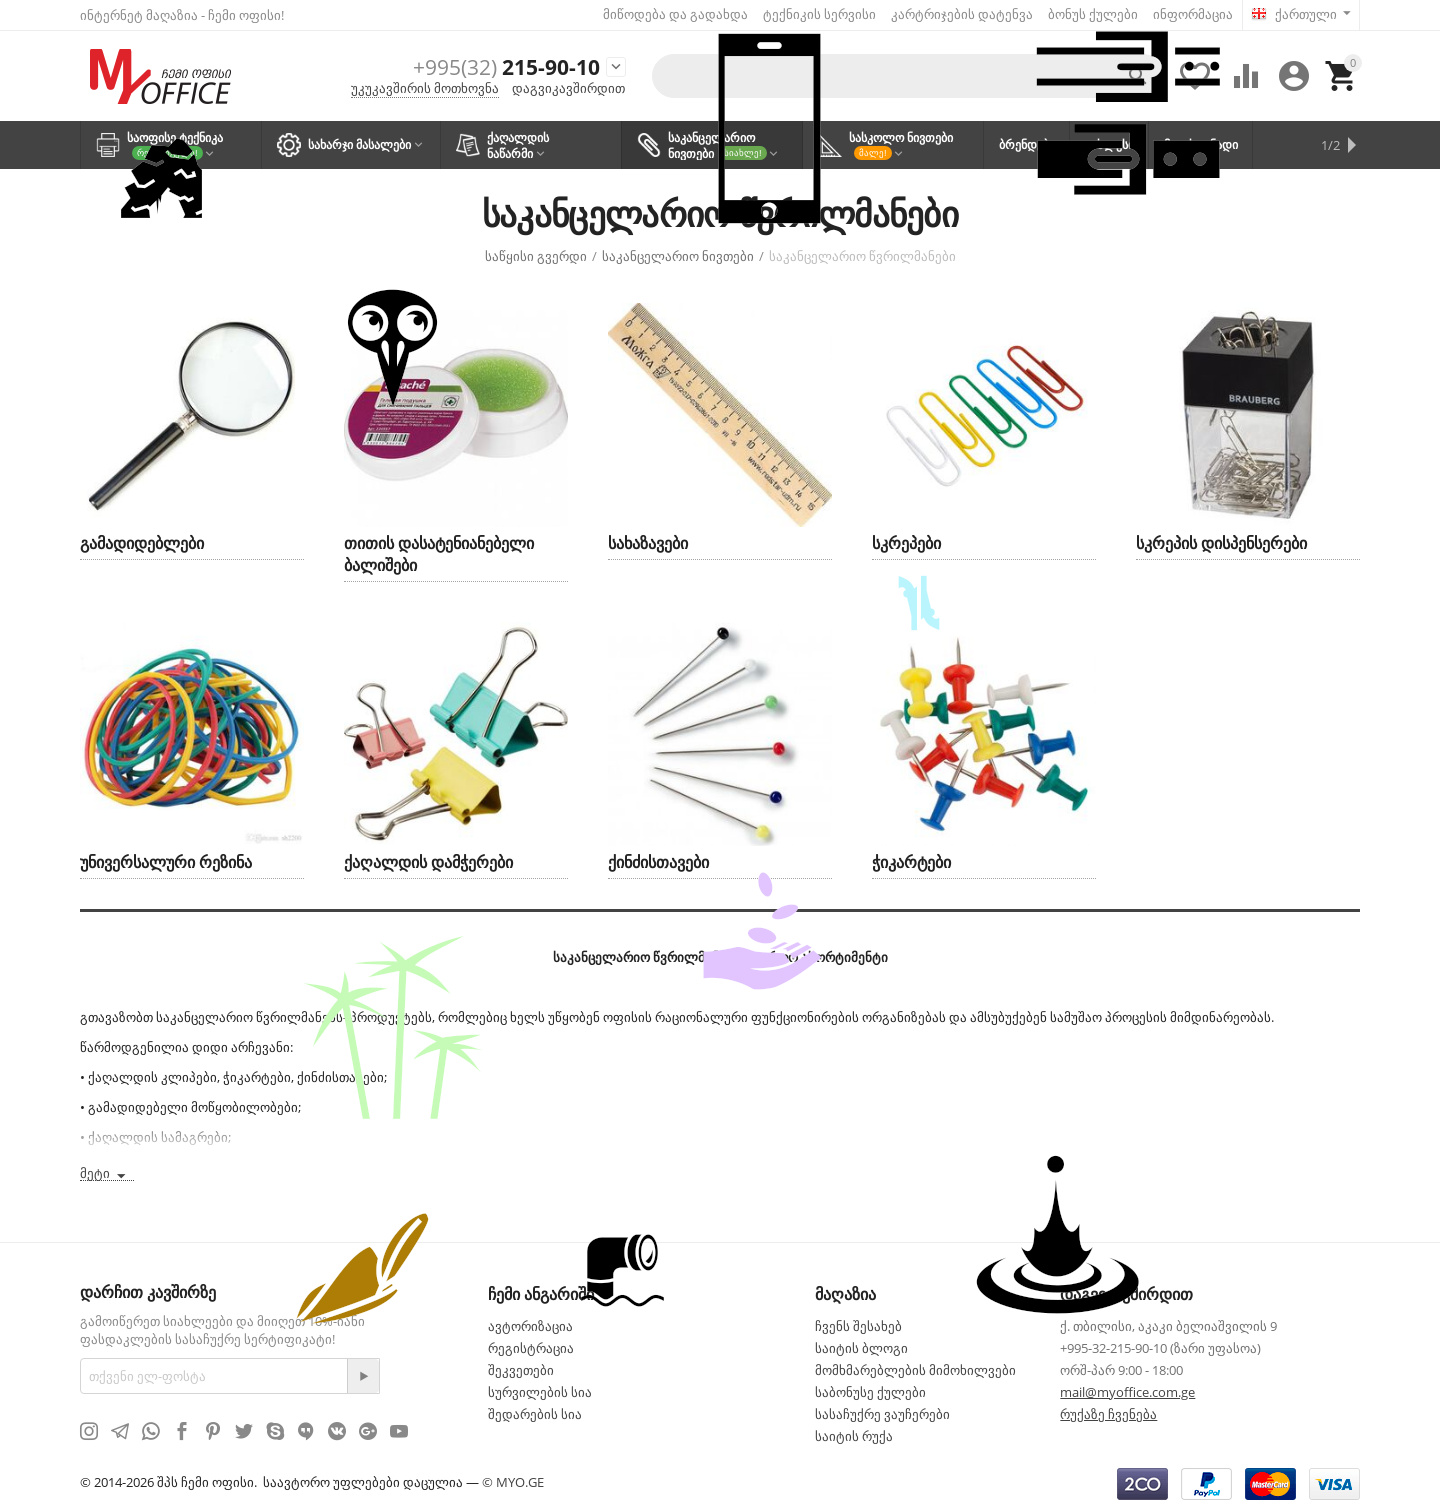 This screenshot has width=1440, height=1510. I want to click on view belt or accessory options, so click(1127, 113).